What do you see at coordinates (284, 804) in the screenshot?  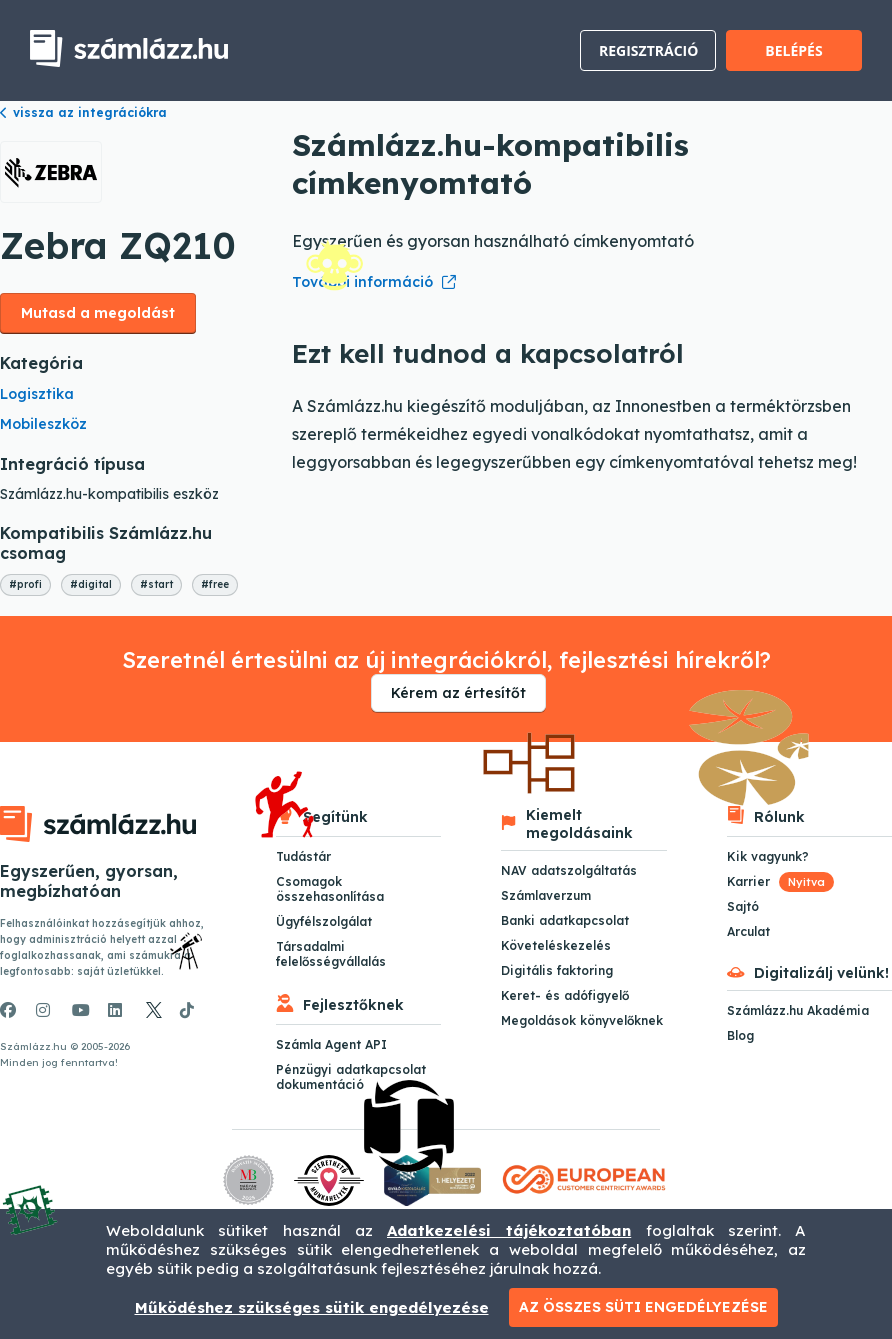 I see `select giant character class or race` at bounding box center [284, 804].